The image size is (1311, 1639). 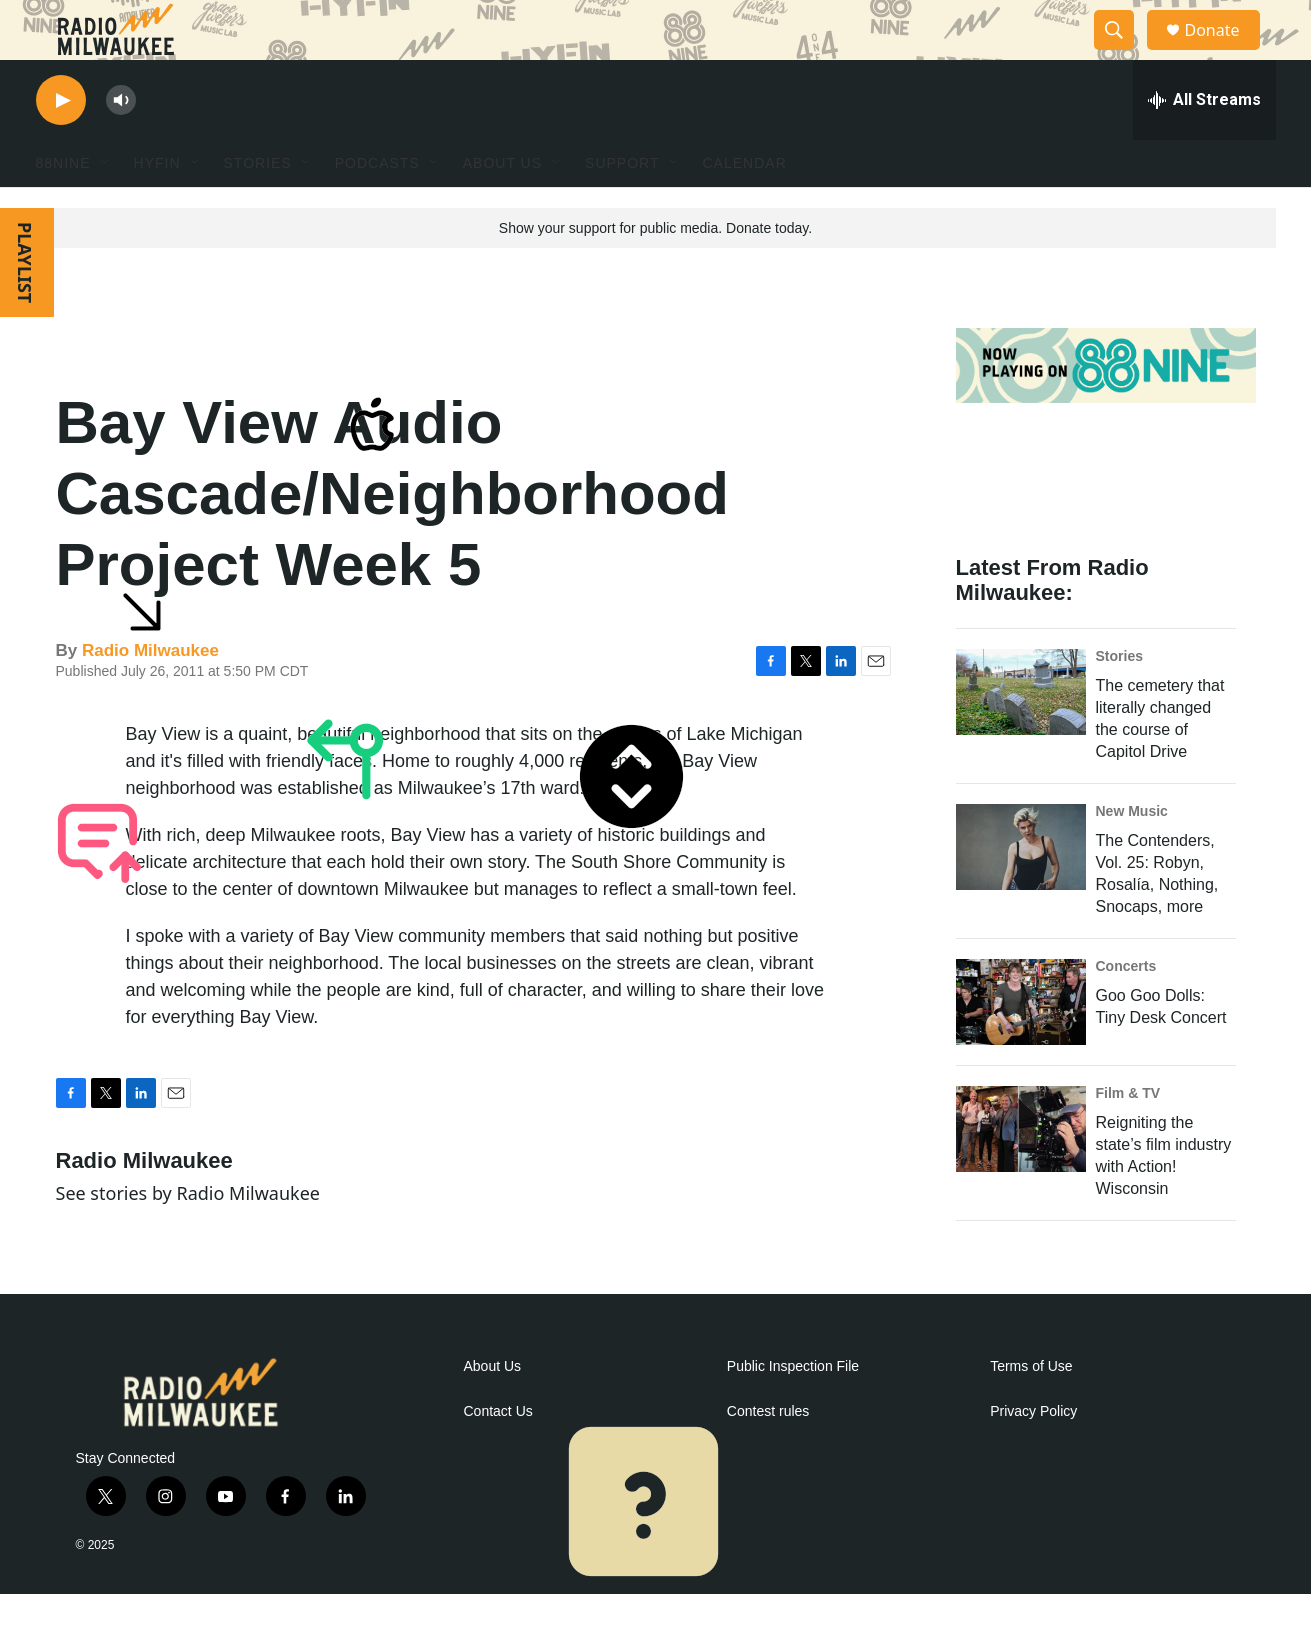 I want to click on send or upload a message, so click(x=97, y=839).